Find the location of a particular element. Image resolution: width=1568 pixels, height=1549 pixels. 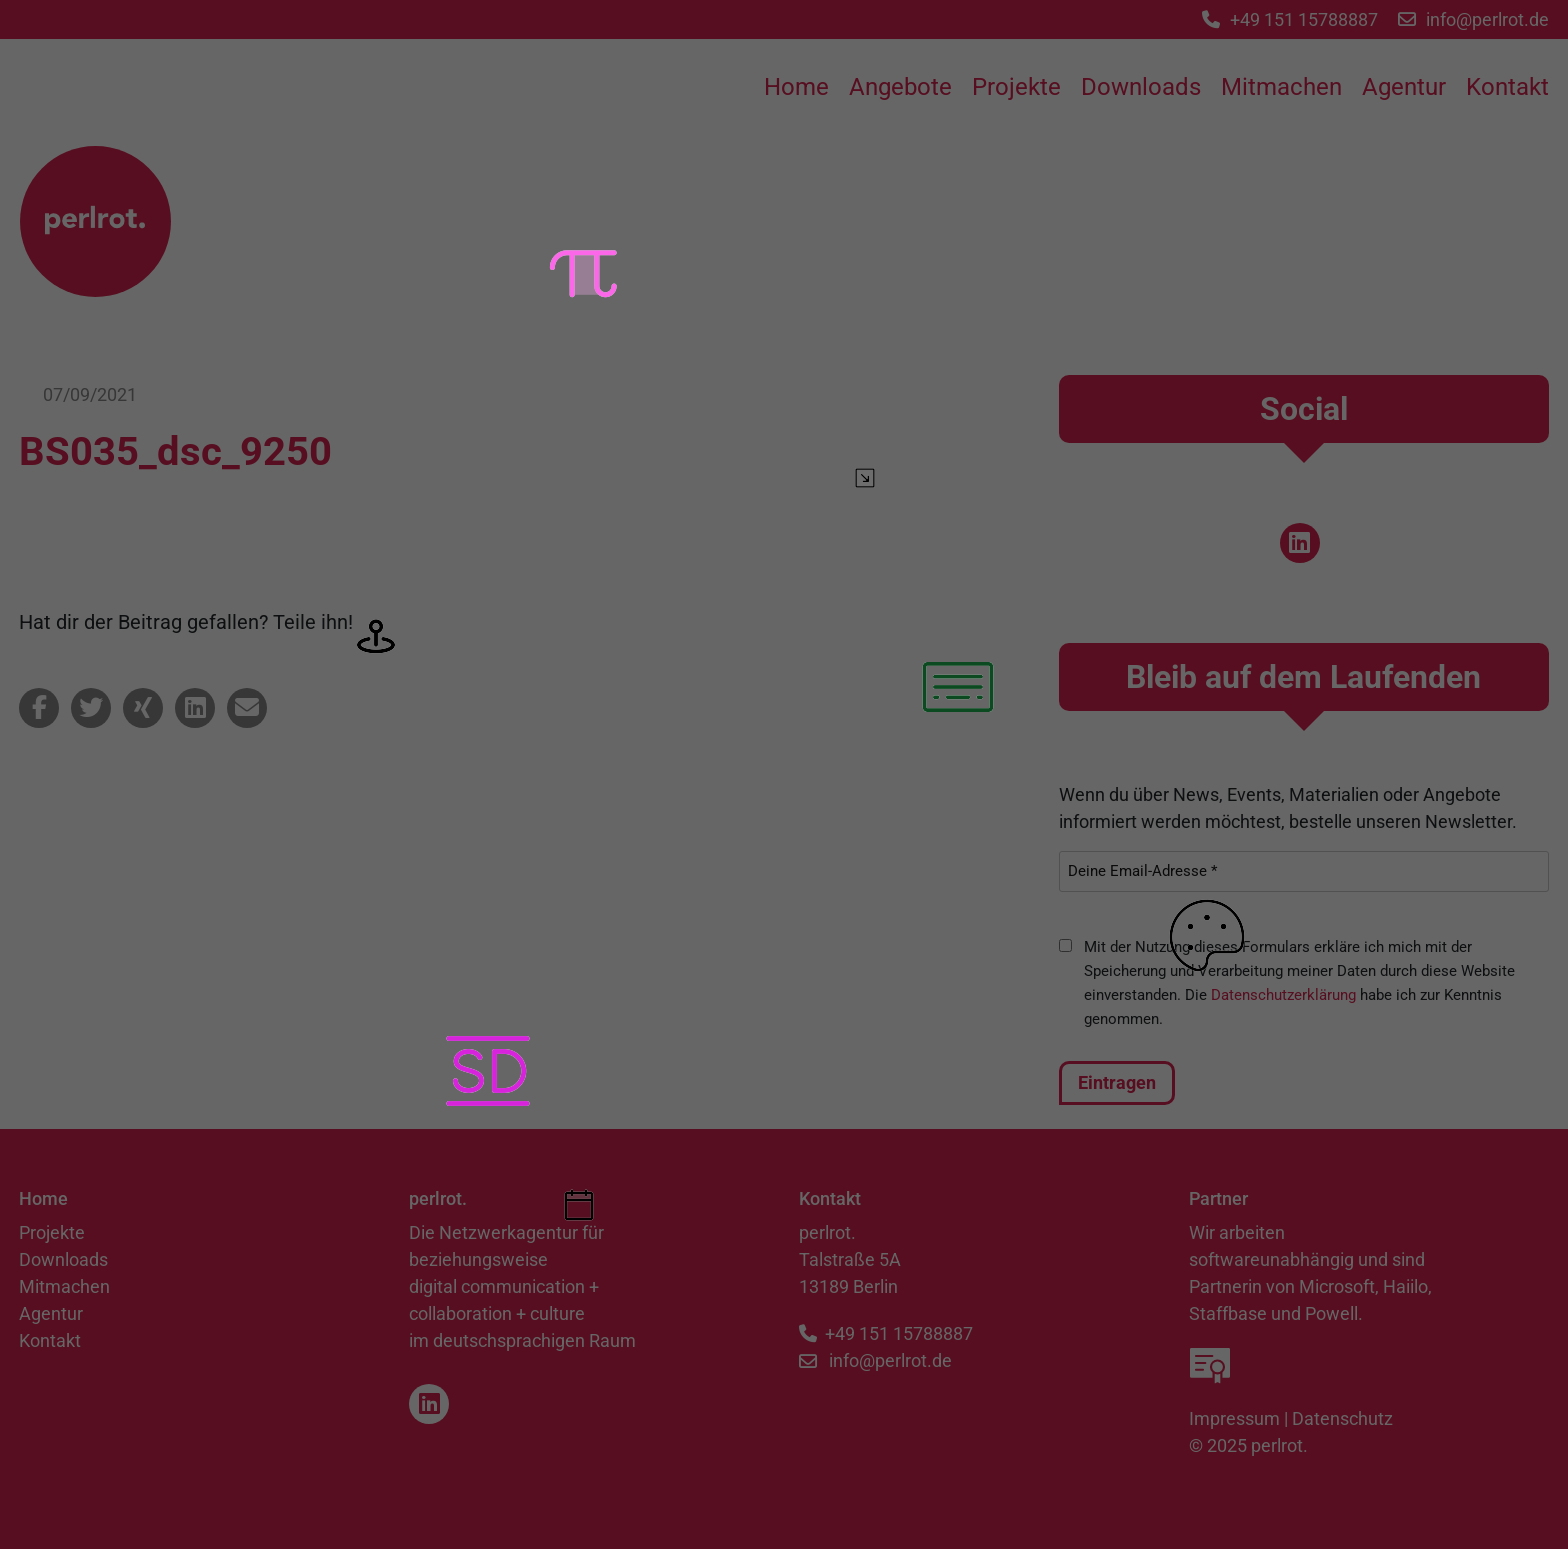

open on-screen keyboard is located at coordinates (958, 687).